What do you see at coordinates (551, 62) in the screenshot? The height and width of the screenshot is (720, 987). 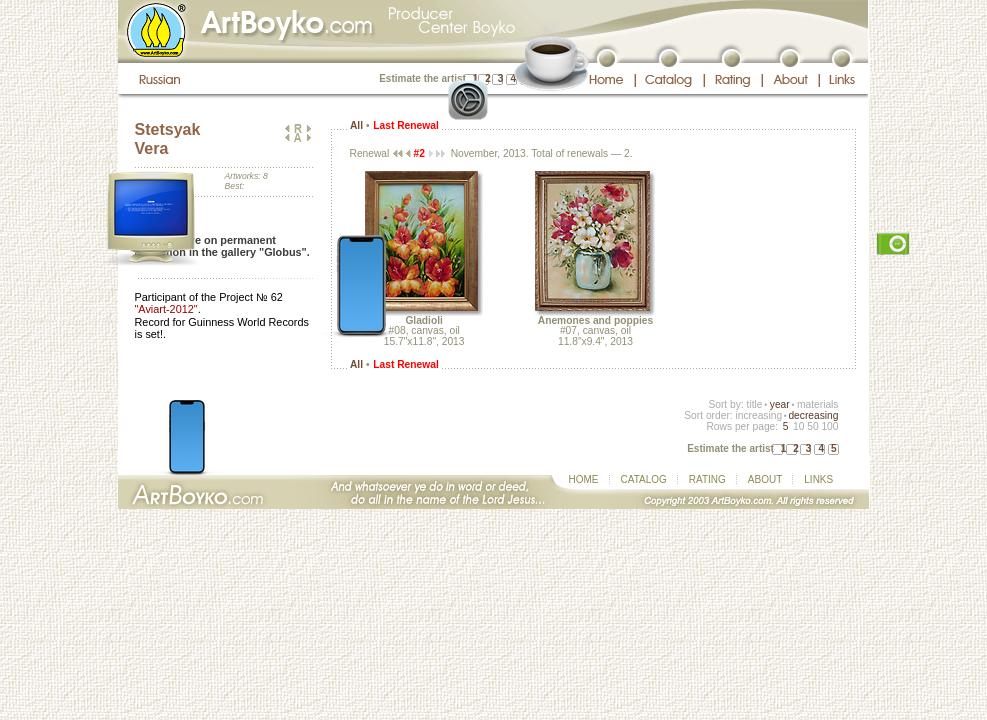 I see `launch java application` at bounding box center [551, 62].